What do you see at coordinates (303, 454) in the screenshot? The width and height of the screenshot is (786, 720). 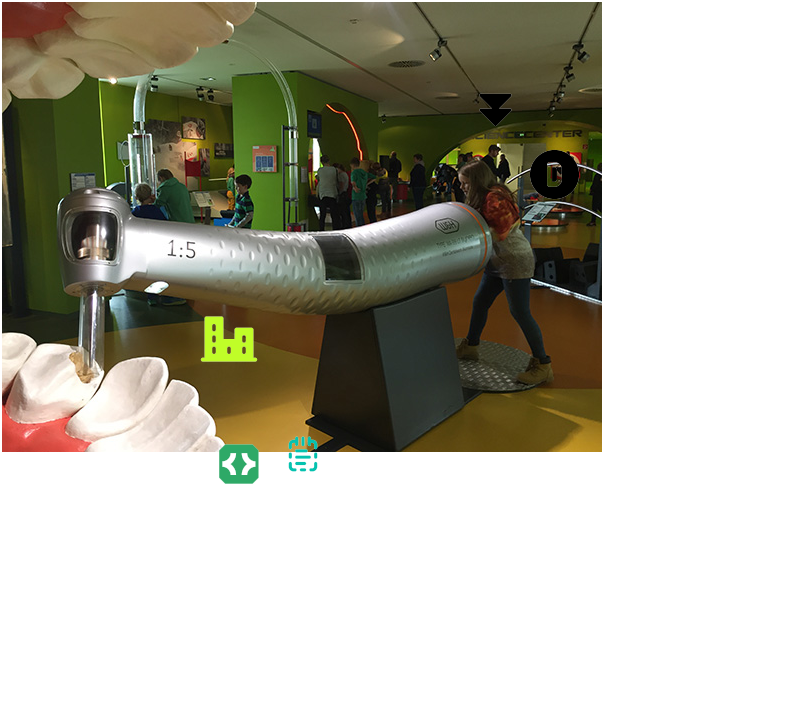 I see `draft or unsaved document` at bounding box center [303, 454].